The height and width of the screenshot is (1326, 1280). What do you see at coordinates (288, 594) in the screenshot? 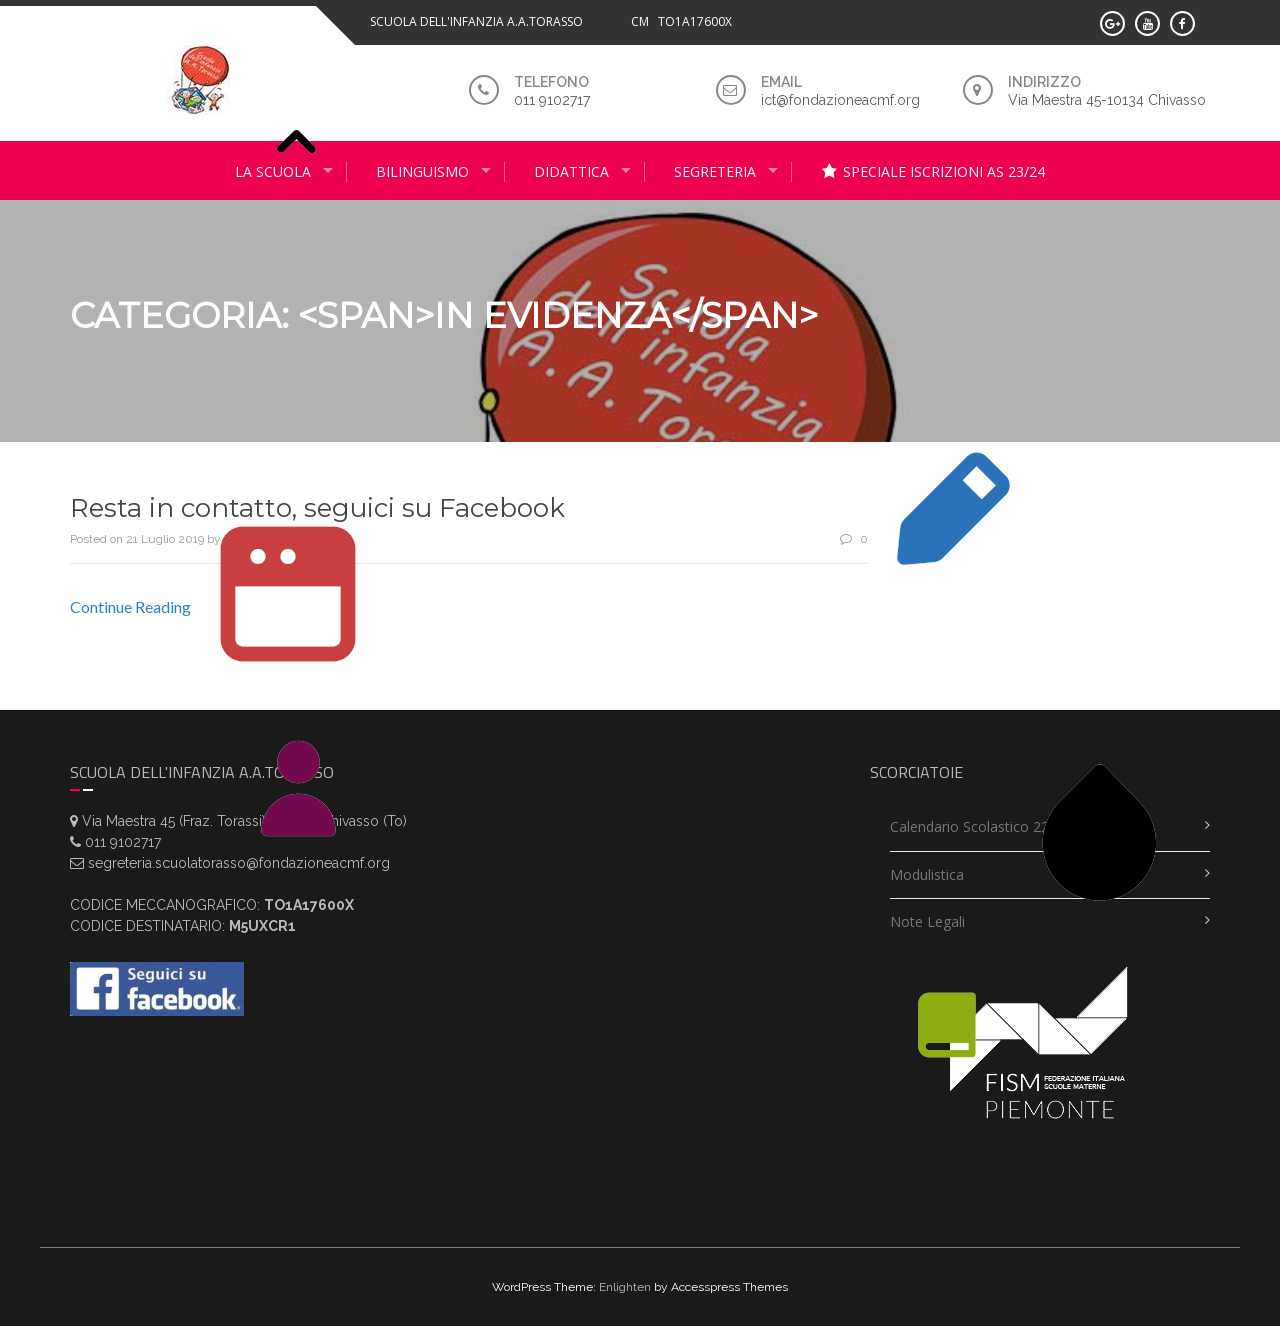
I see `open web browser` at bounding box center [288, 594].